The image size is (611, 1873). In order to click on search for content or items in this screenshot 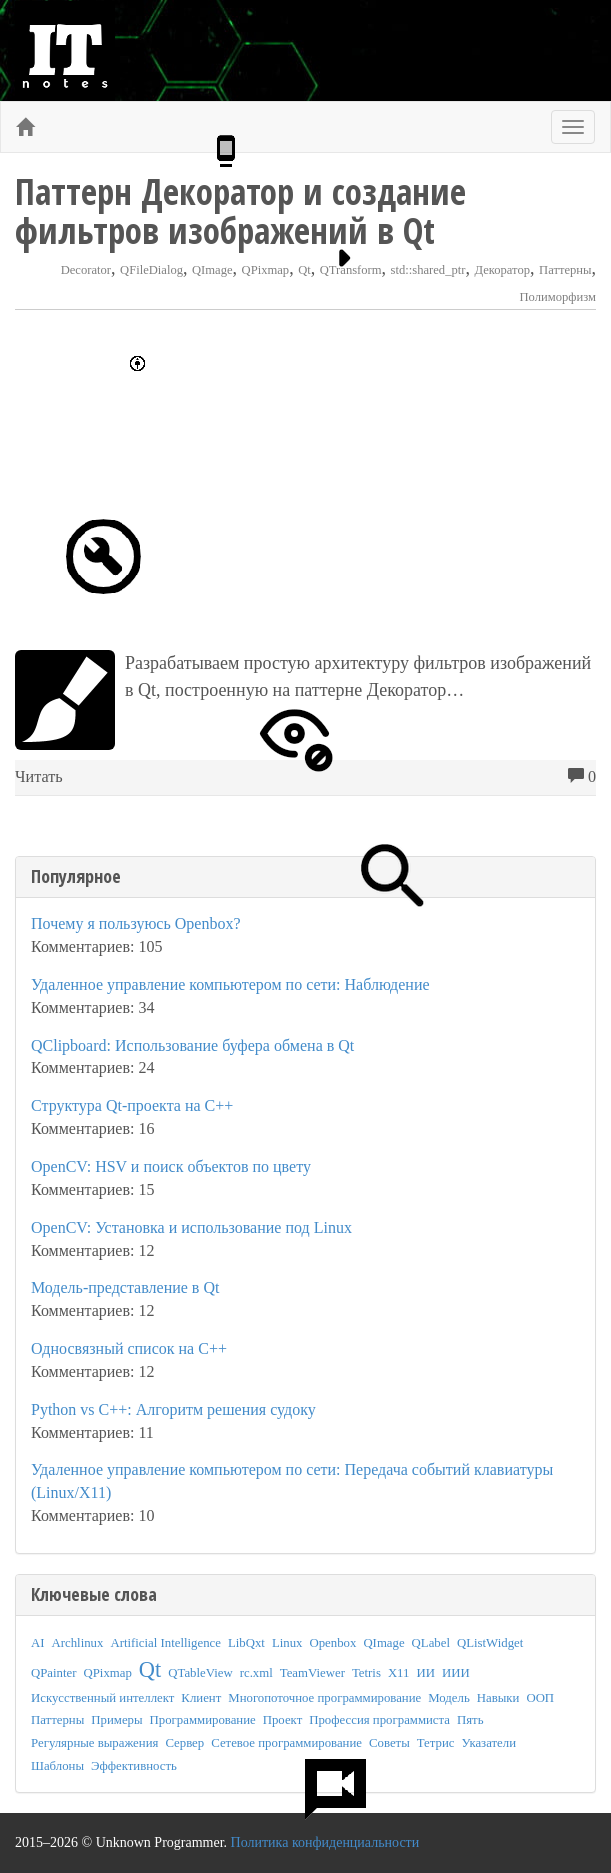, I will do `click(394, 877)`.